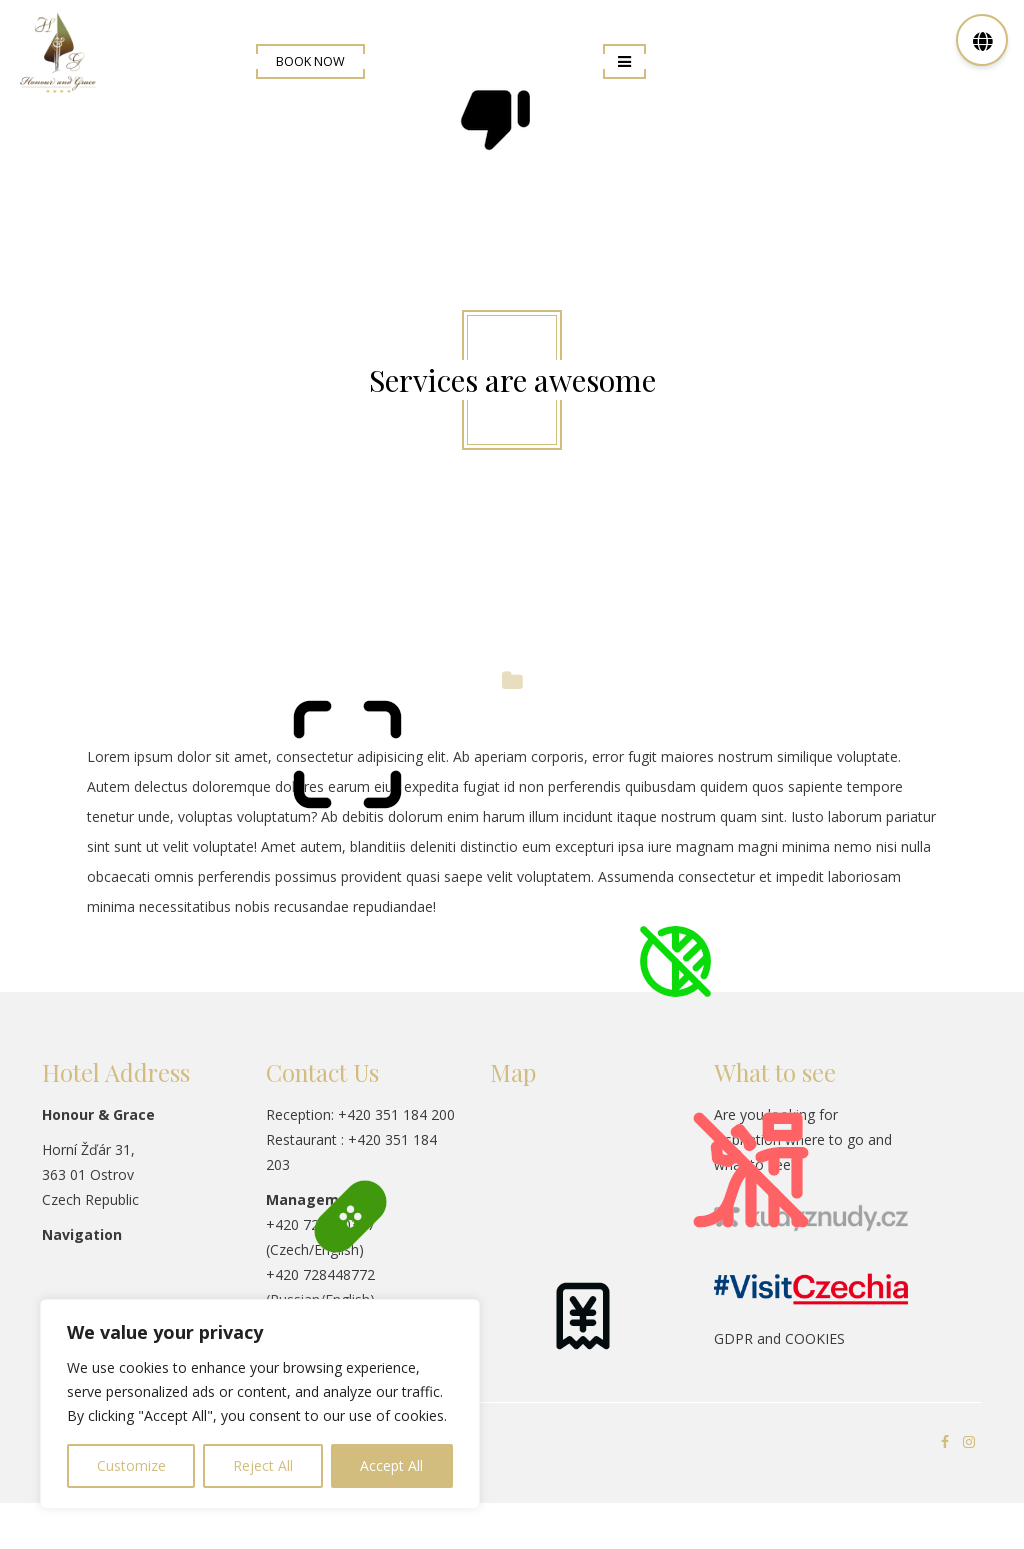 The width and height of the screenshot is (1024, 1549). What do you see at coordinates (675, 961) in the screenshot?
I see `disable screen brightness adjustment` at bounding box center [675, 961].